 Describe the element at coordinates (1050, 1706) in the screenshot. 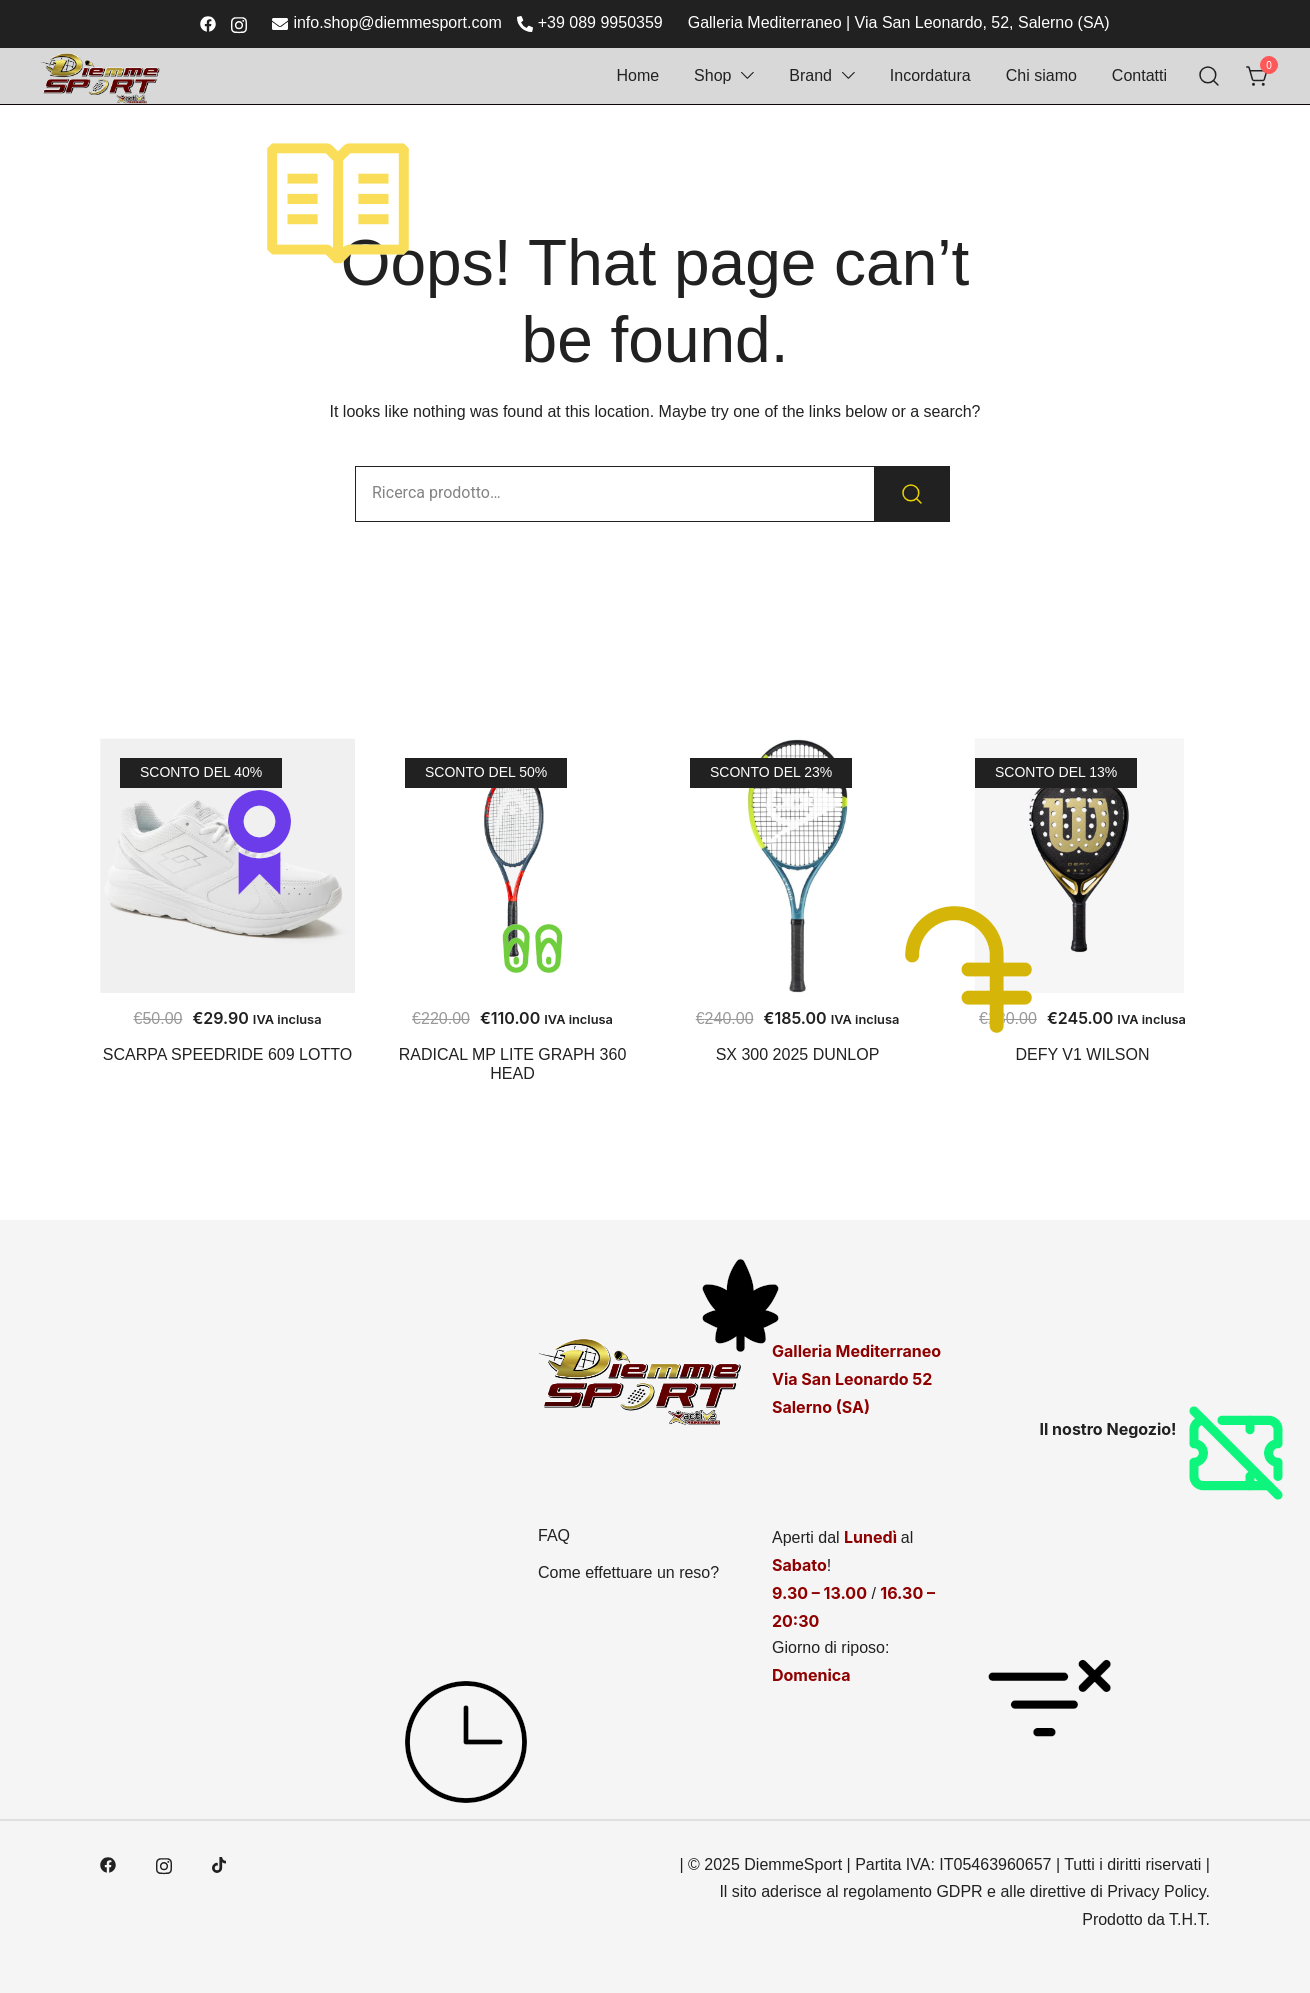

I see `clear all active filters` at that location.